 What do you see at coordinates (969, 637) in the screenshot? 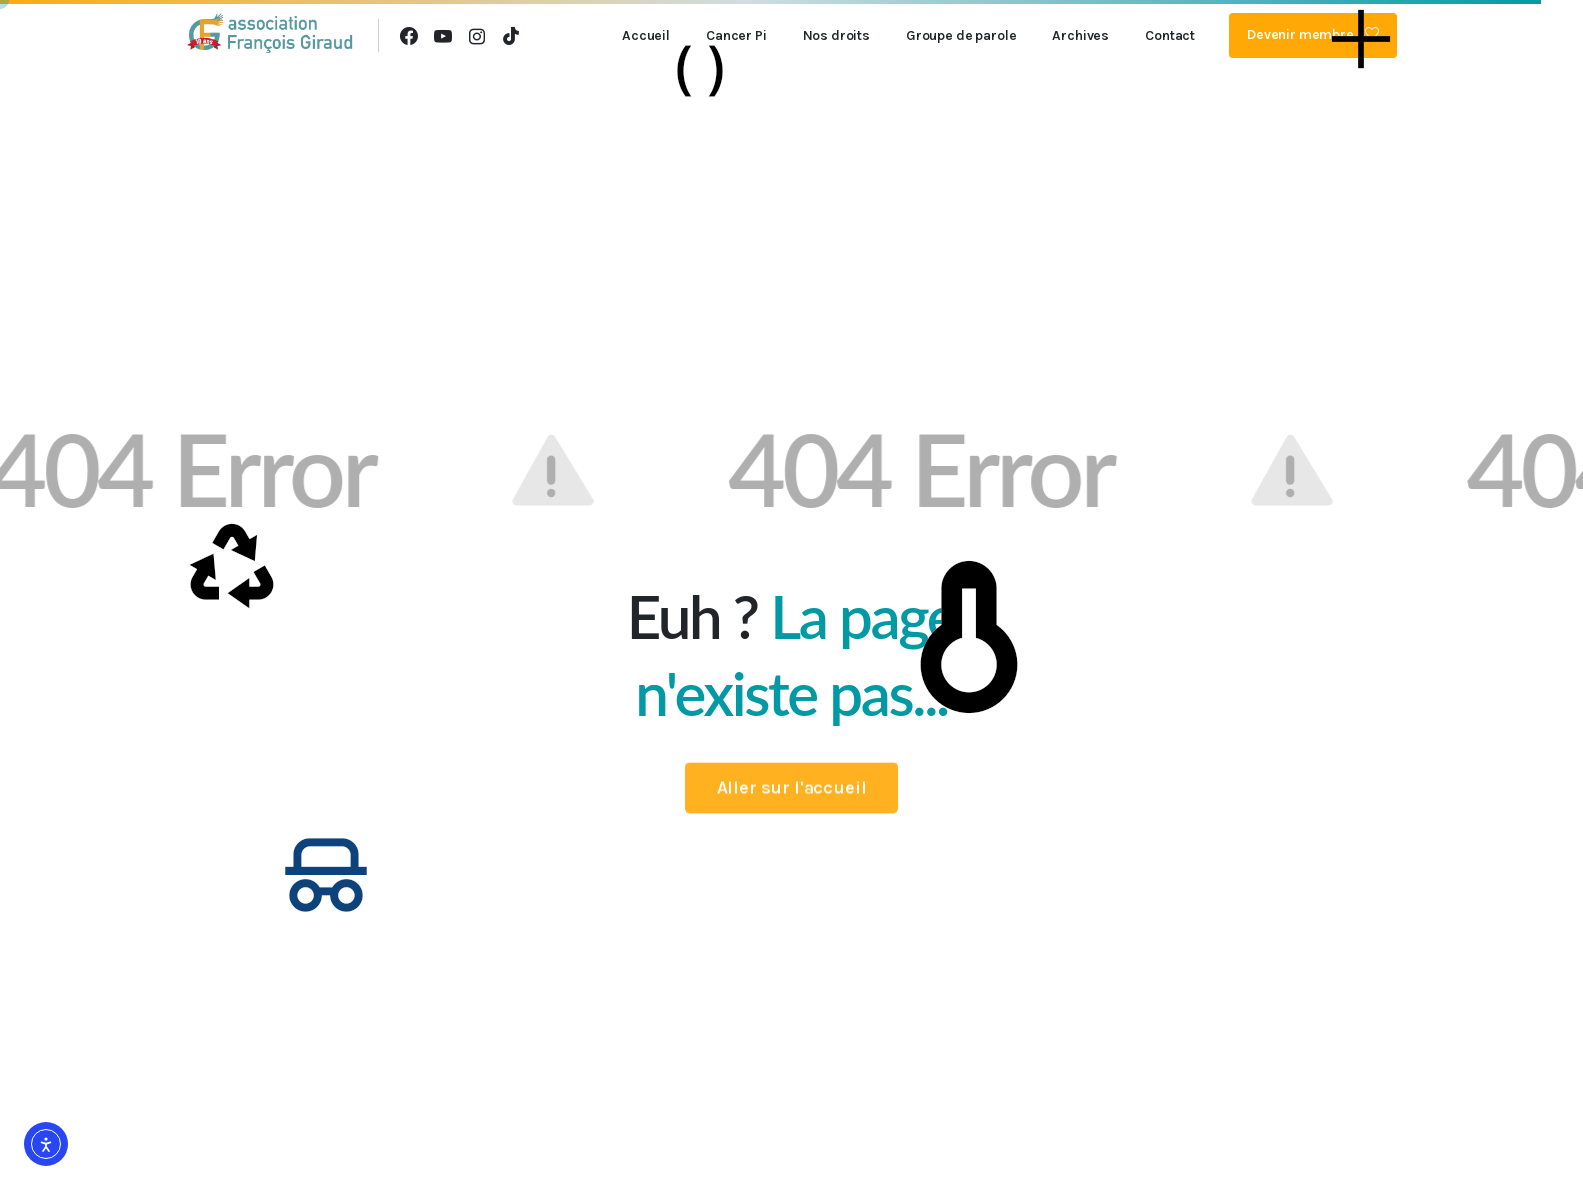
I see `indicates high temperature or heat warning` at bounding box center [969, 637].